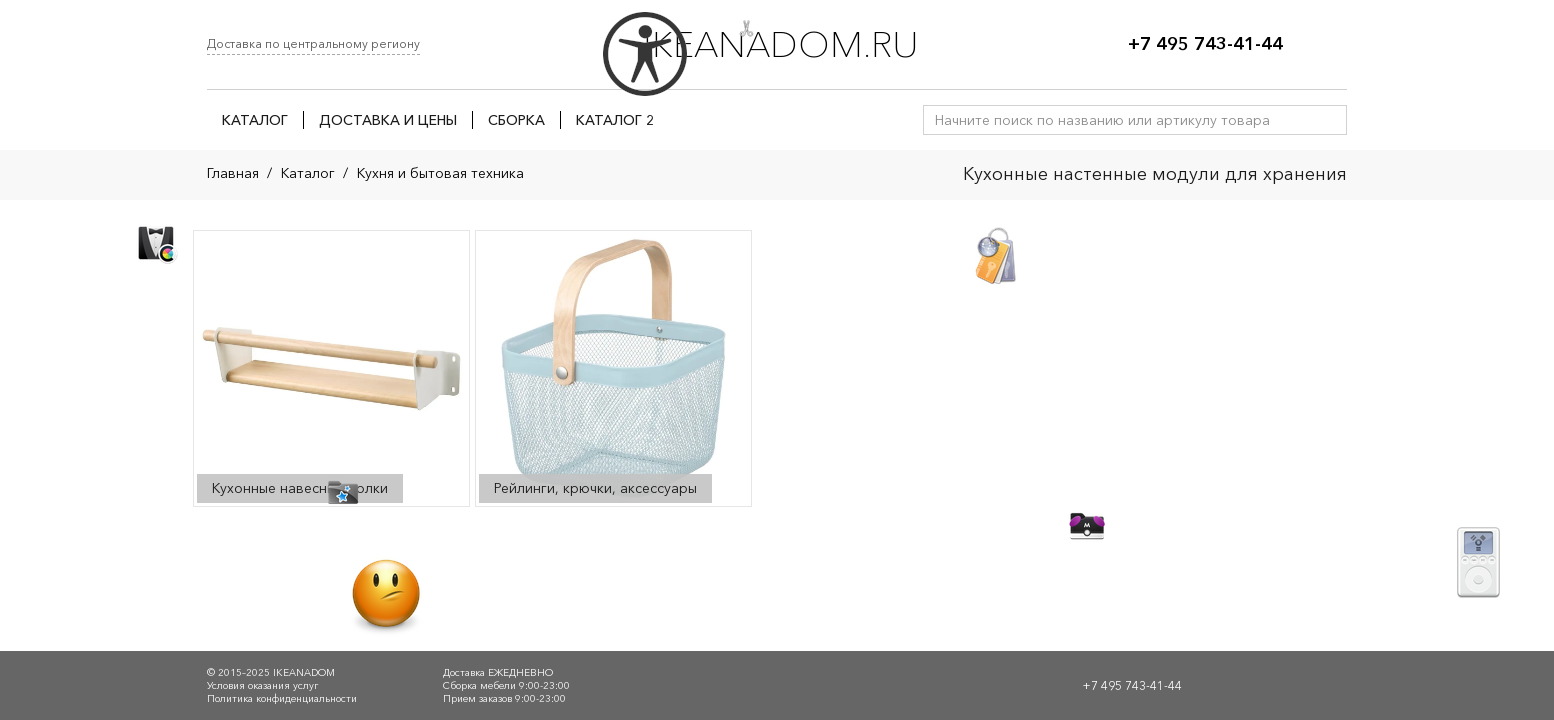 This screenshot has height=720, width=1554. I want to click on indicates uncertainty or hesitation about an action, so click(386, 596).